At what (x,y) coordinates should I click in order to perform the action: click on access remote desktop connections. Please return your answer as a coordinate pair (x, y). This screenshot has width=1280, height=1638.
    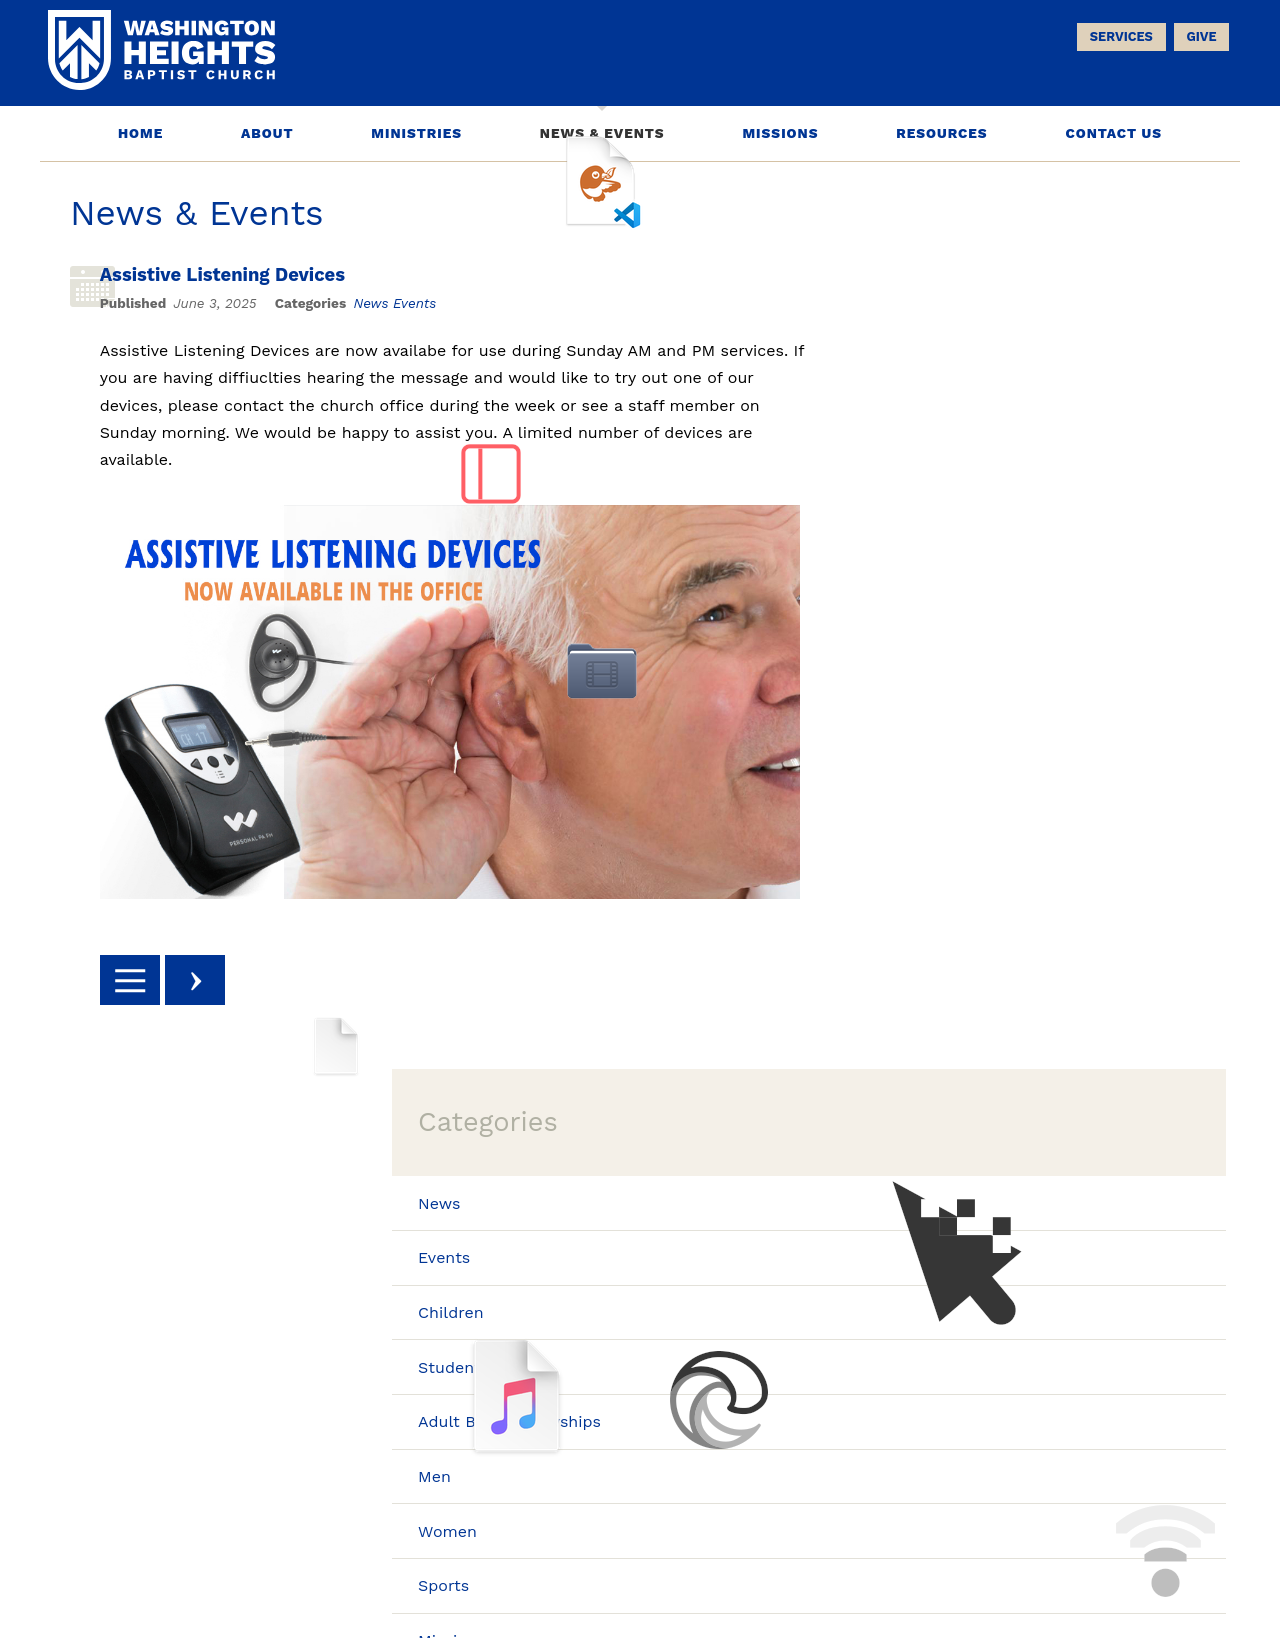
    Looking at the image, I should click on (957, 1253).